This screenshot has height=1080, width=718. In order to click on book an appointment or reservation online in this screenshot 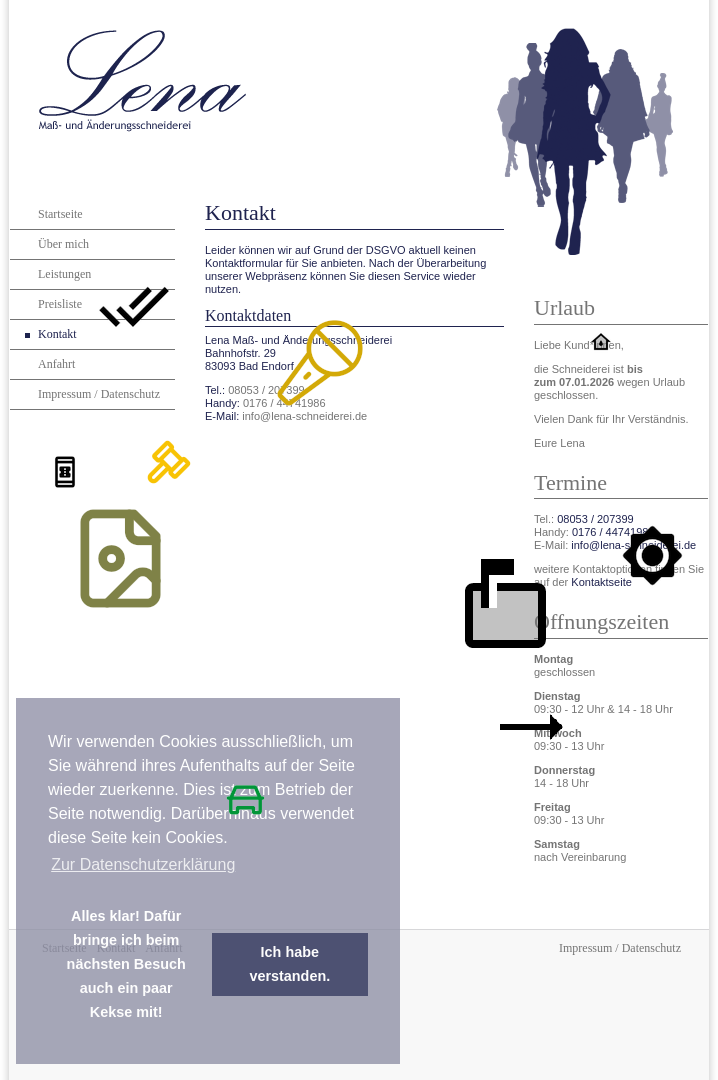, I will do `click(65, 472)`.